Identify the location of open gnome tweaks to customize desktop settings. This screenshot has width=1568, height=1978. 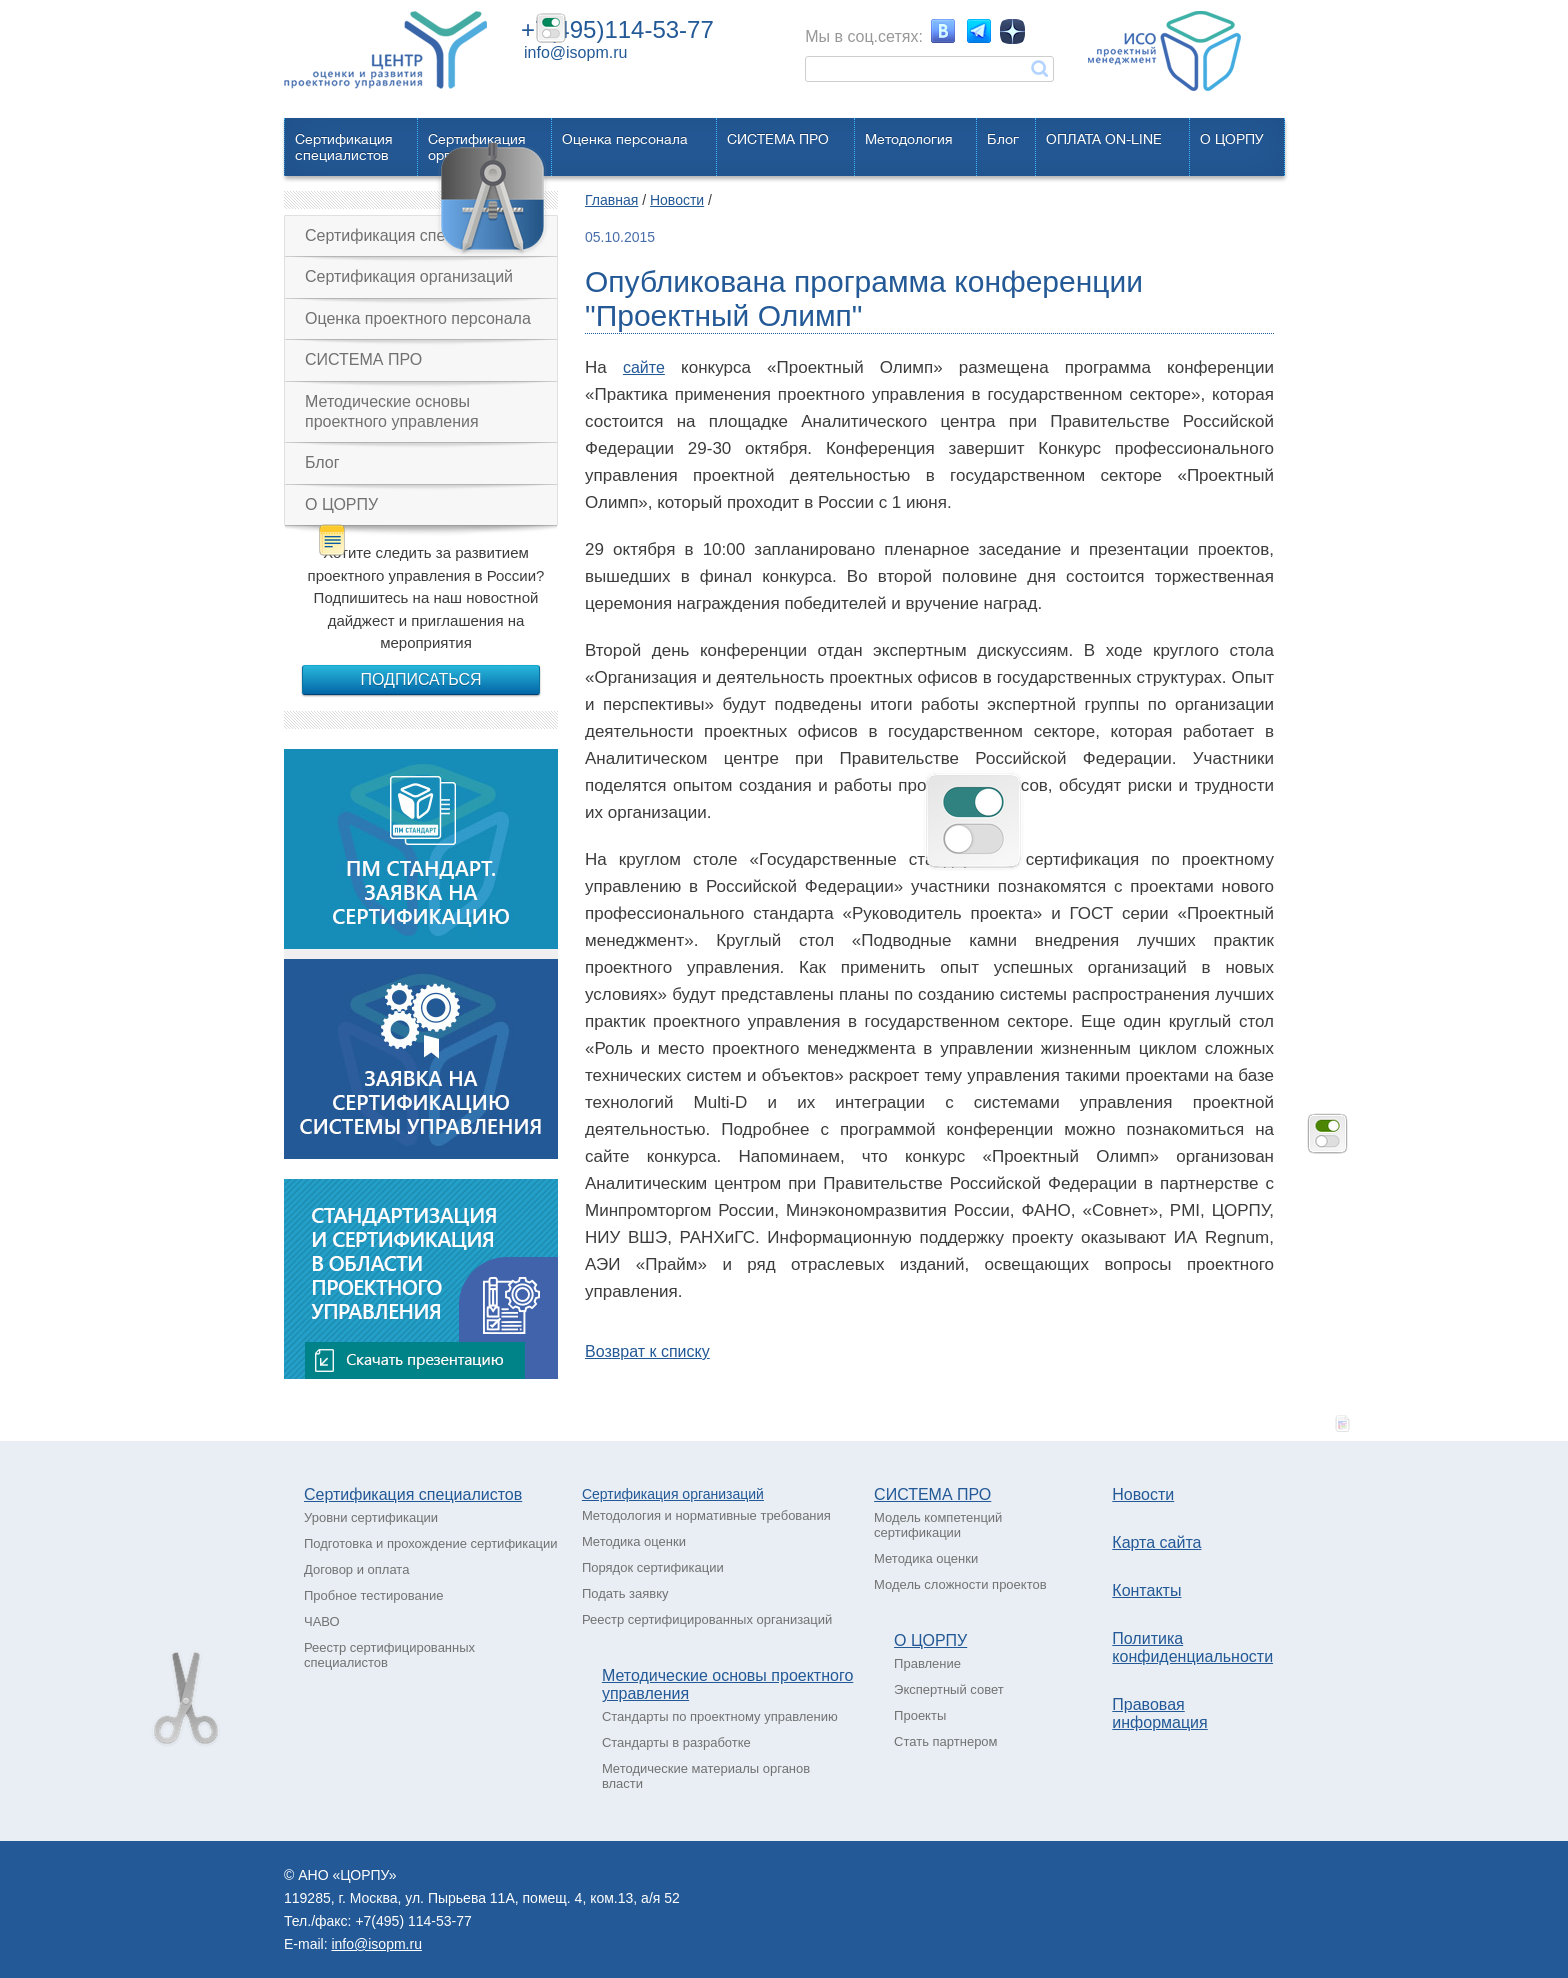
(551, 28).